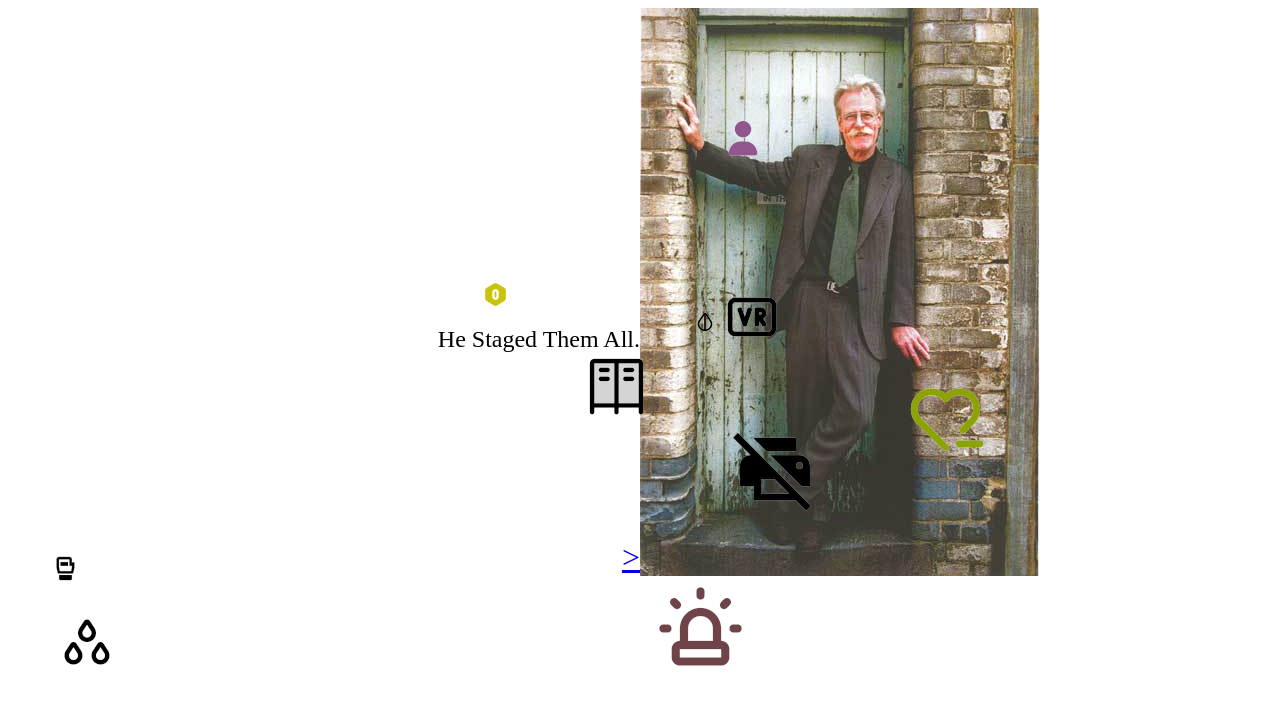  I want to click on printing is unavailable or disabled, so click(775, 469).